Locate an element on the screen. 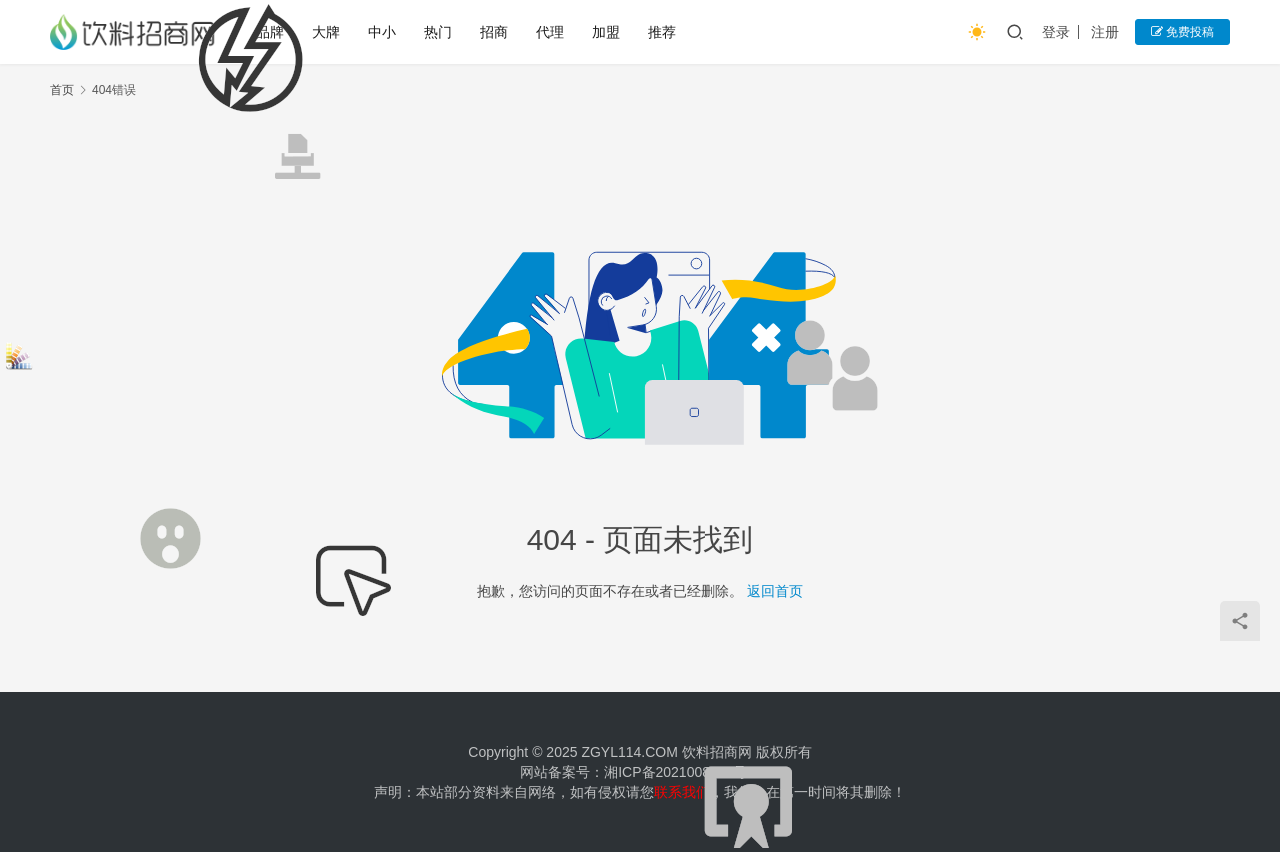 The height and width of the screenshot is (852, 1280). surprised reaction emoji is located at coordinates (170, 538).